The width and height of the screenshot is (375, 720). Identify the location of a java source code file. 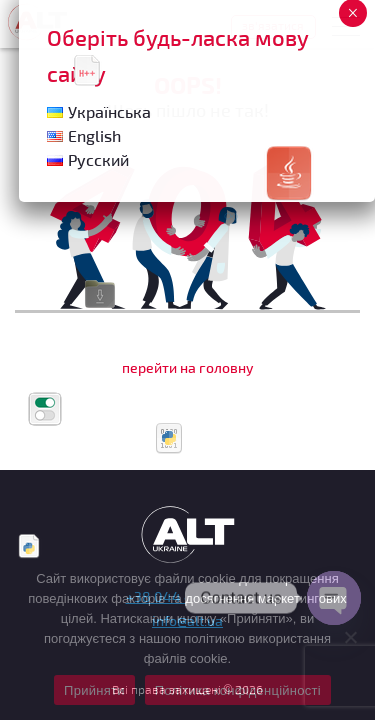
(289, 173).